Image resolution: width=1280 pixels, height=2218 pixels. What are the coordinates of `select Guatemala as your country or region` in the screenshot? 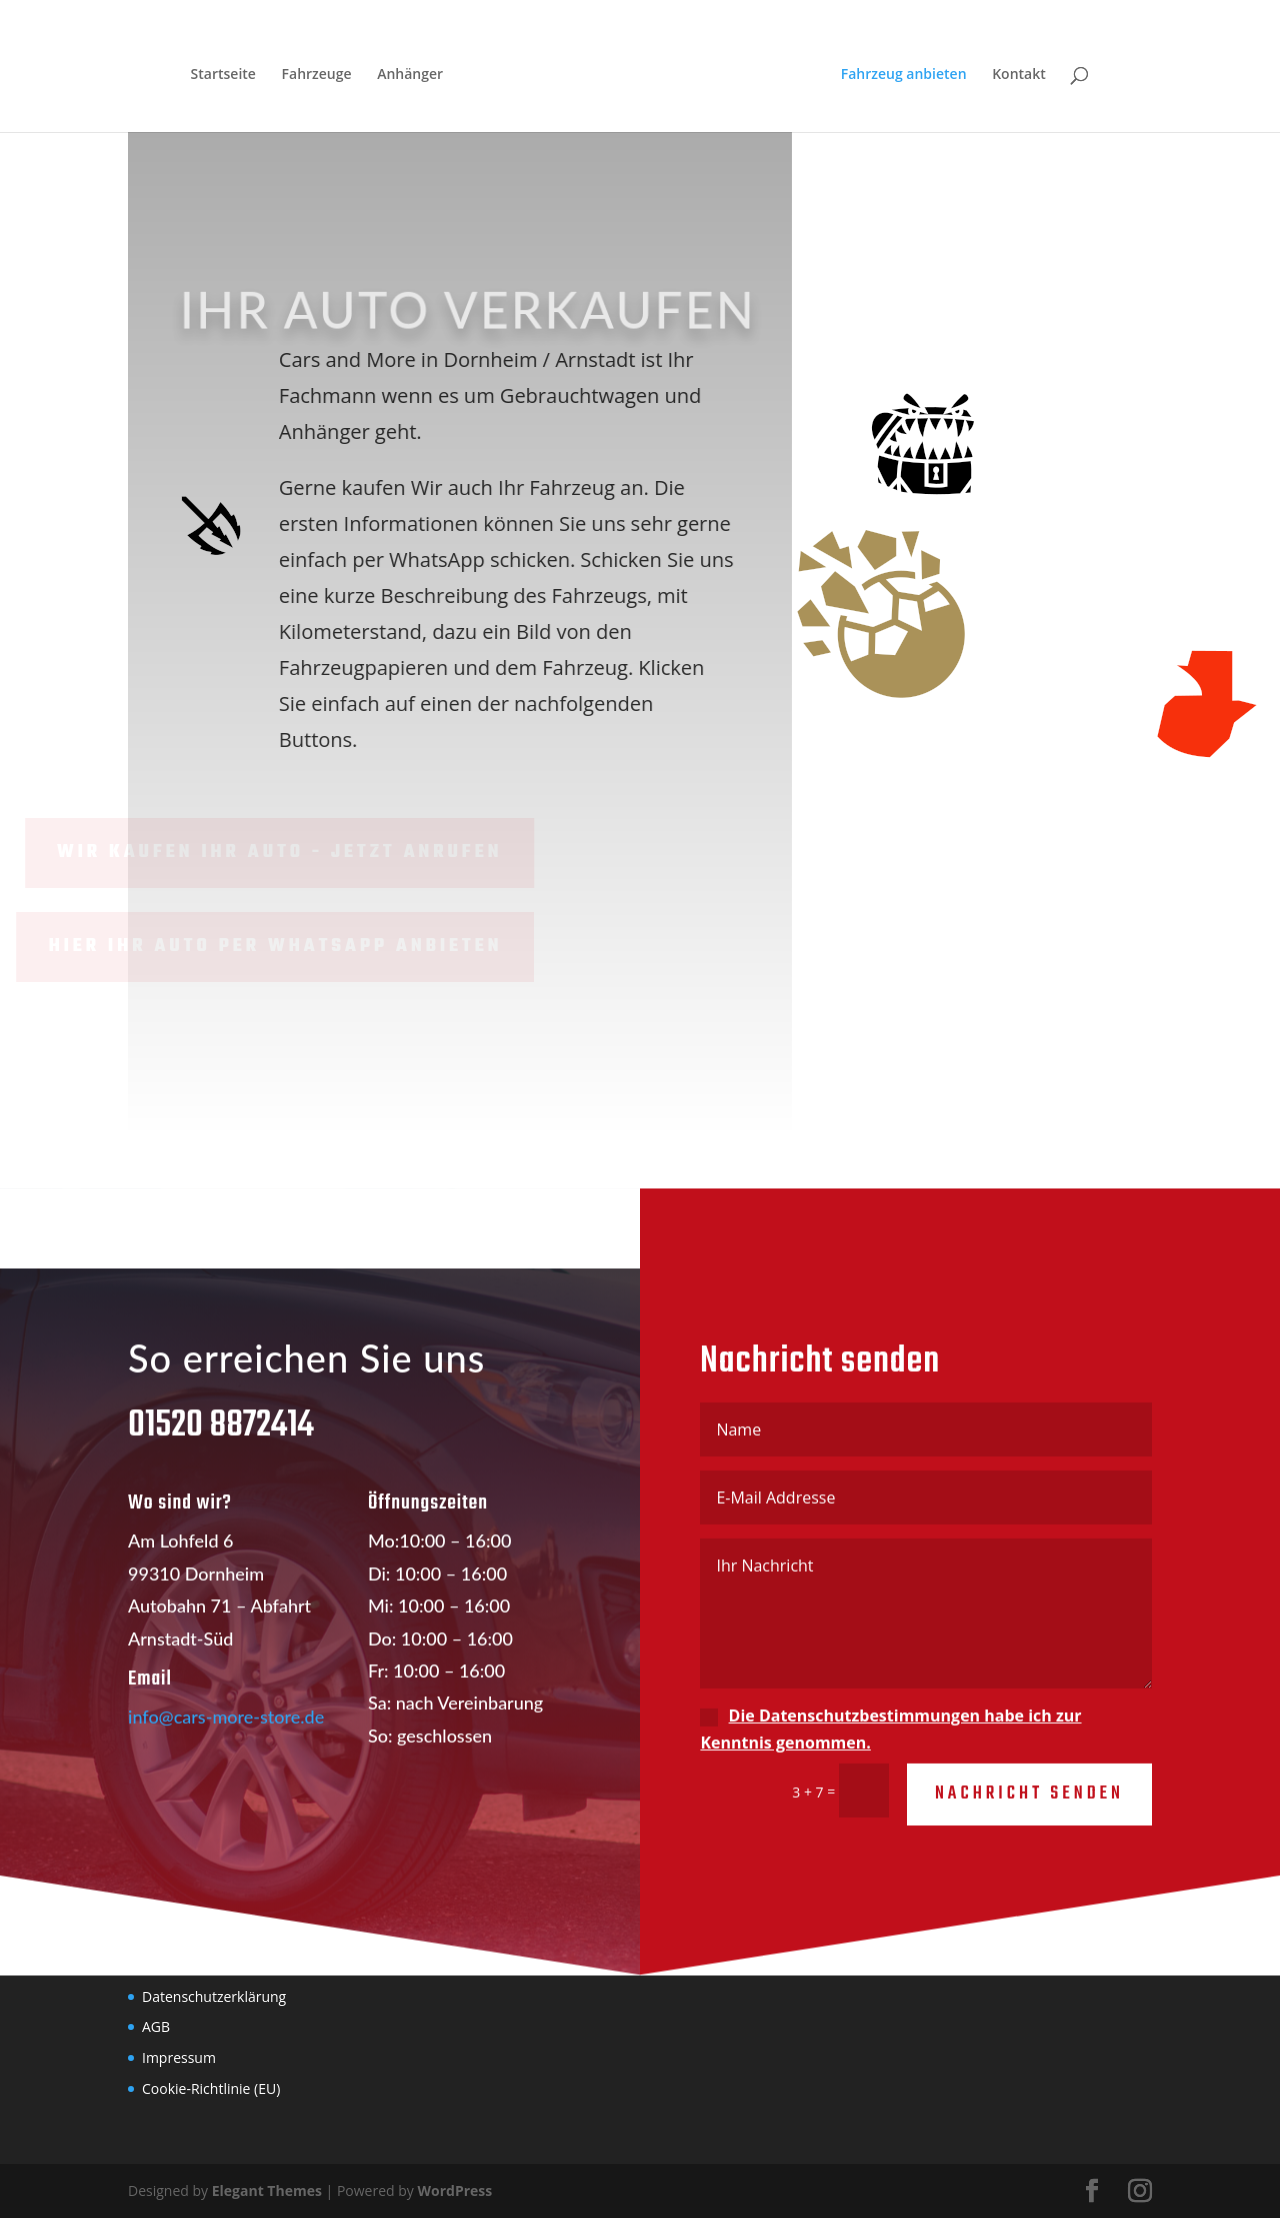 It's located at (1207, 704).